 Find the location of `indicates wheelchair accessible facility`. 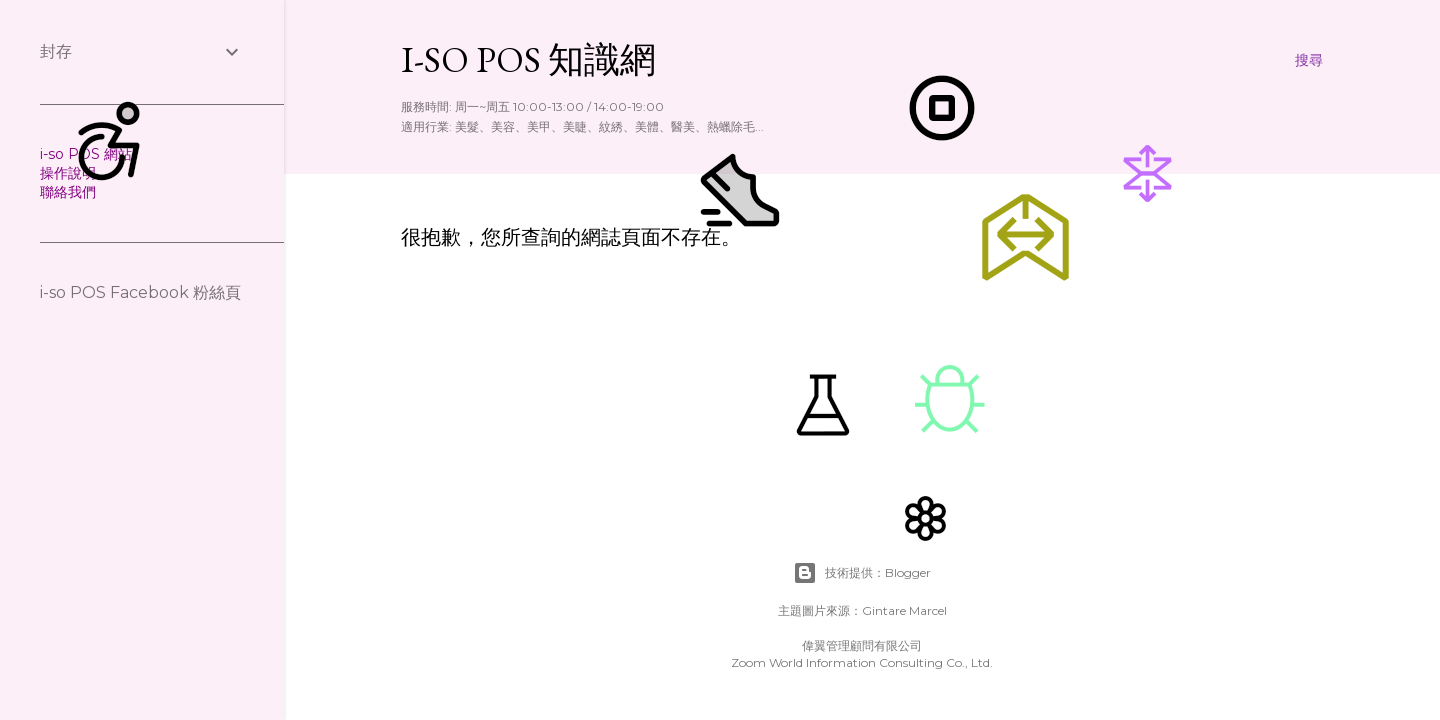

indicates wheelchair accessible facility is located at coordinates (110, 142).